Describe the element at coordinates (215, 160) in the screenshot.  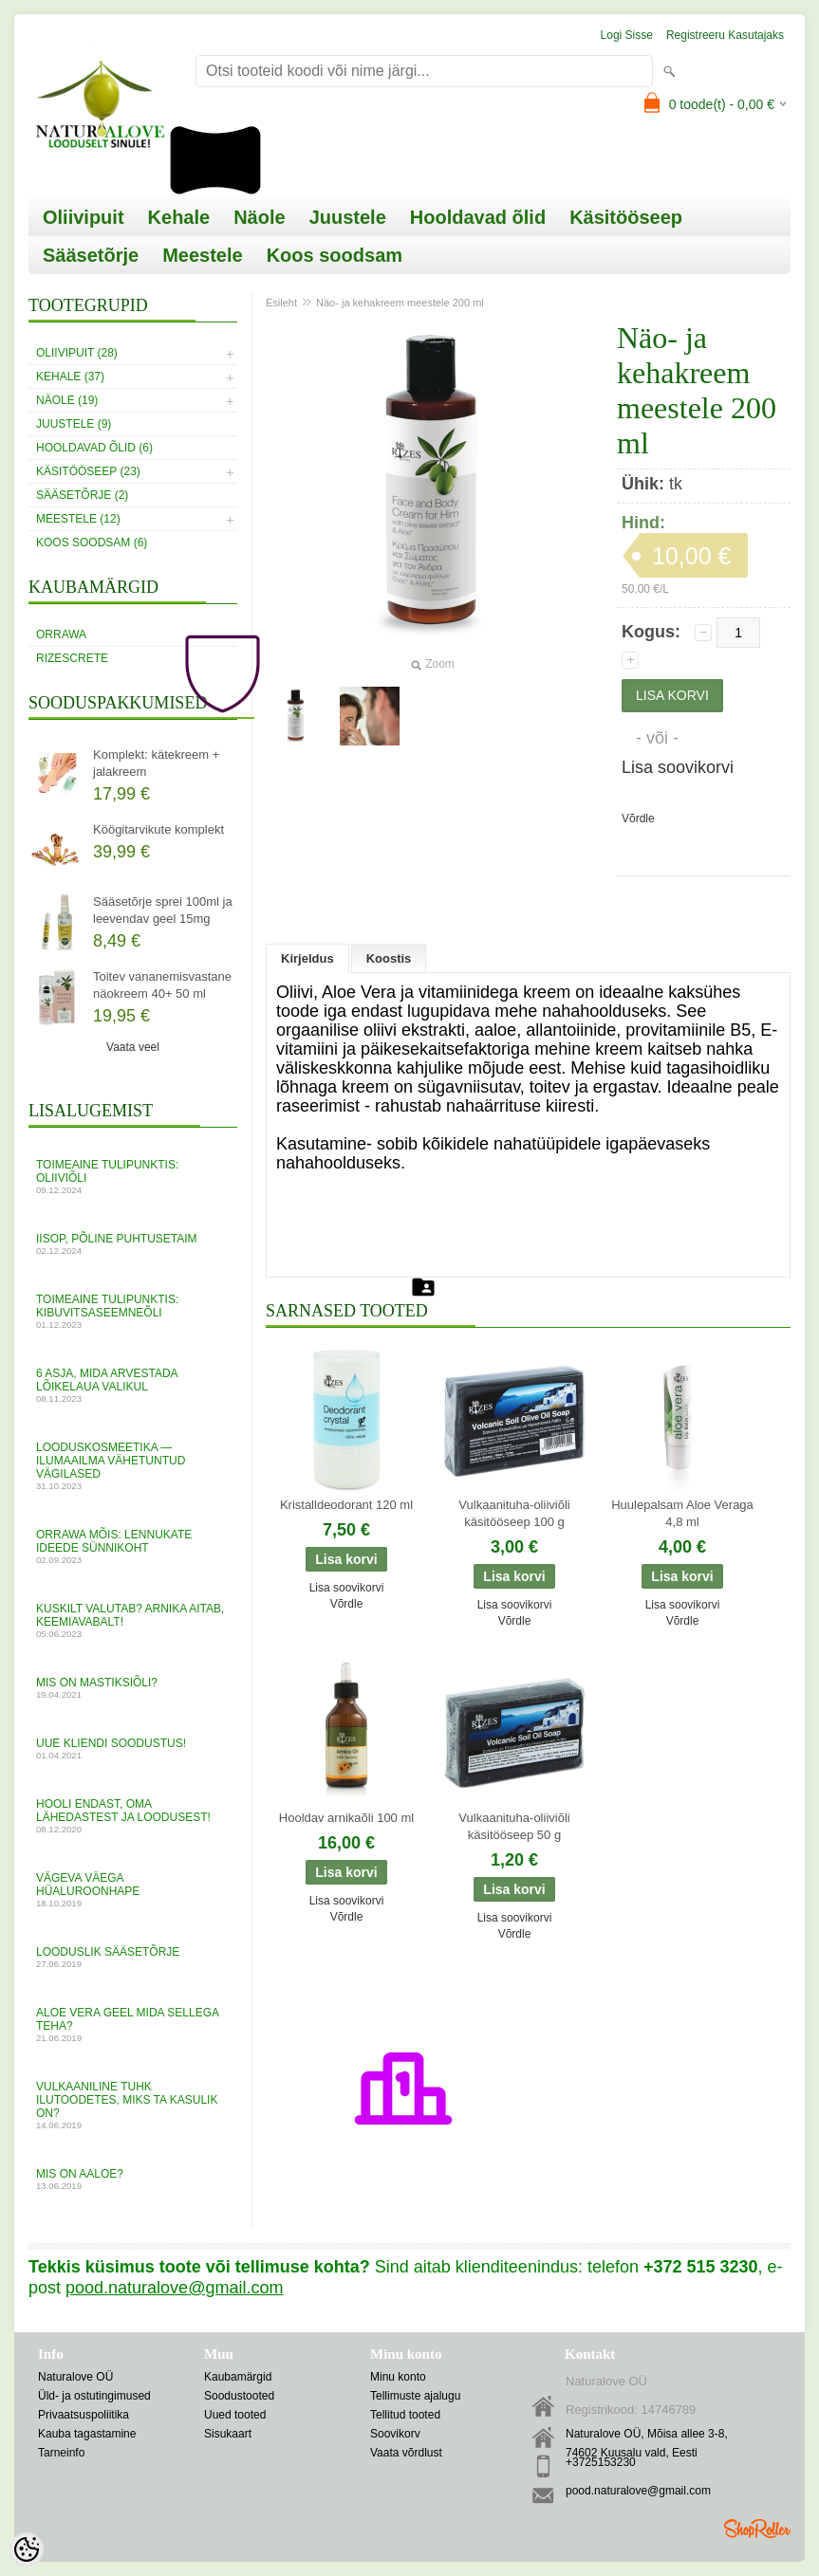
I see `switch to panorama photo mode` at that location.